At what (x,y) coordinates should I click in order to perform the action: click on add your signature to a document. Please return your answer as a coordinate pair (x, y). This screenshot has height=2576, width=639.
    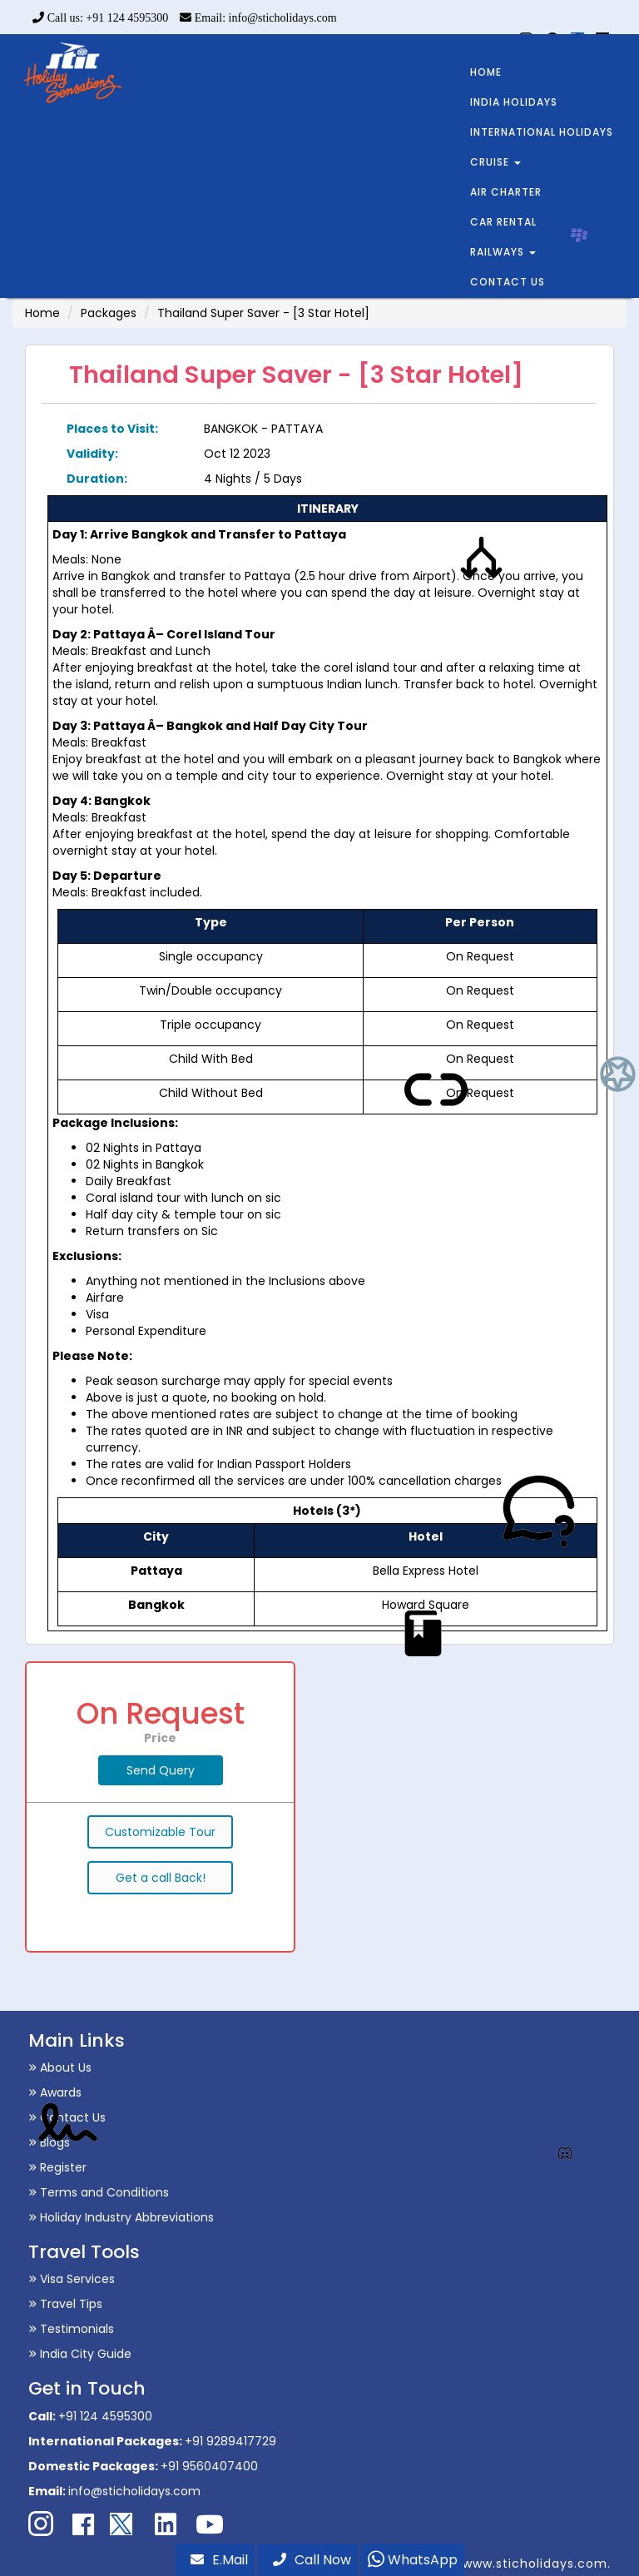
    Looking at the image, I should click on (67, 2123).